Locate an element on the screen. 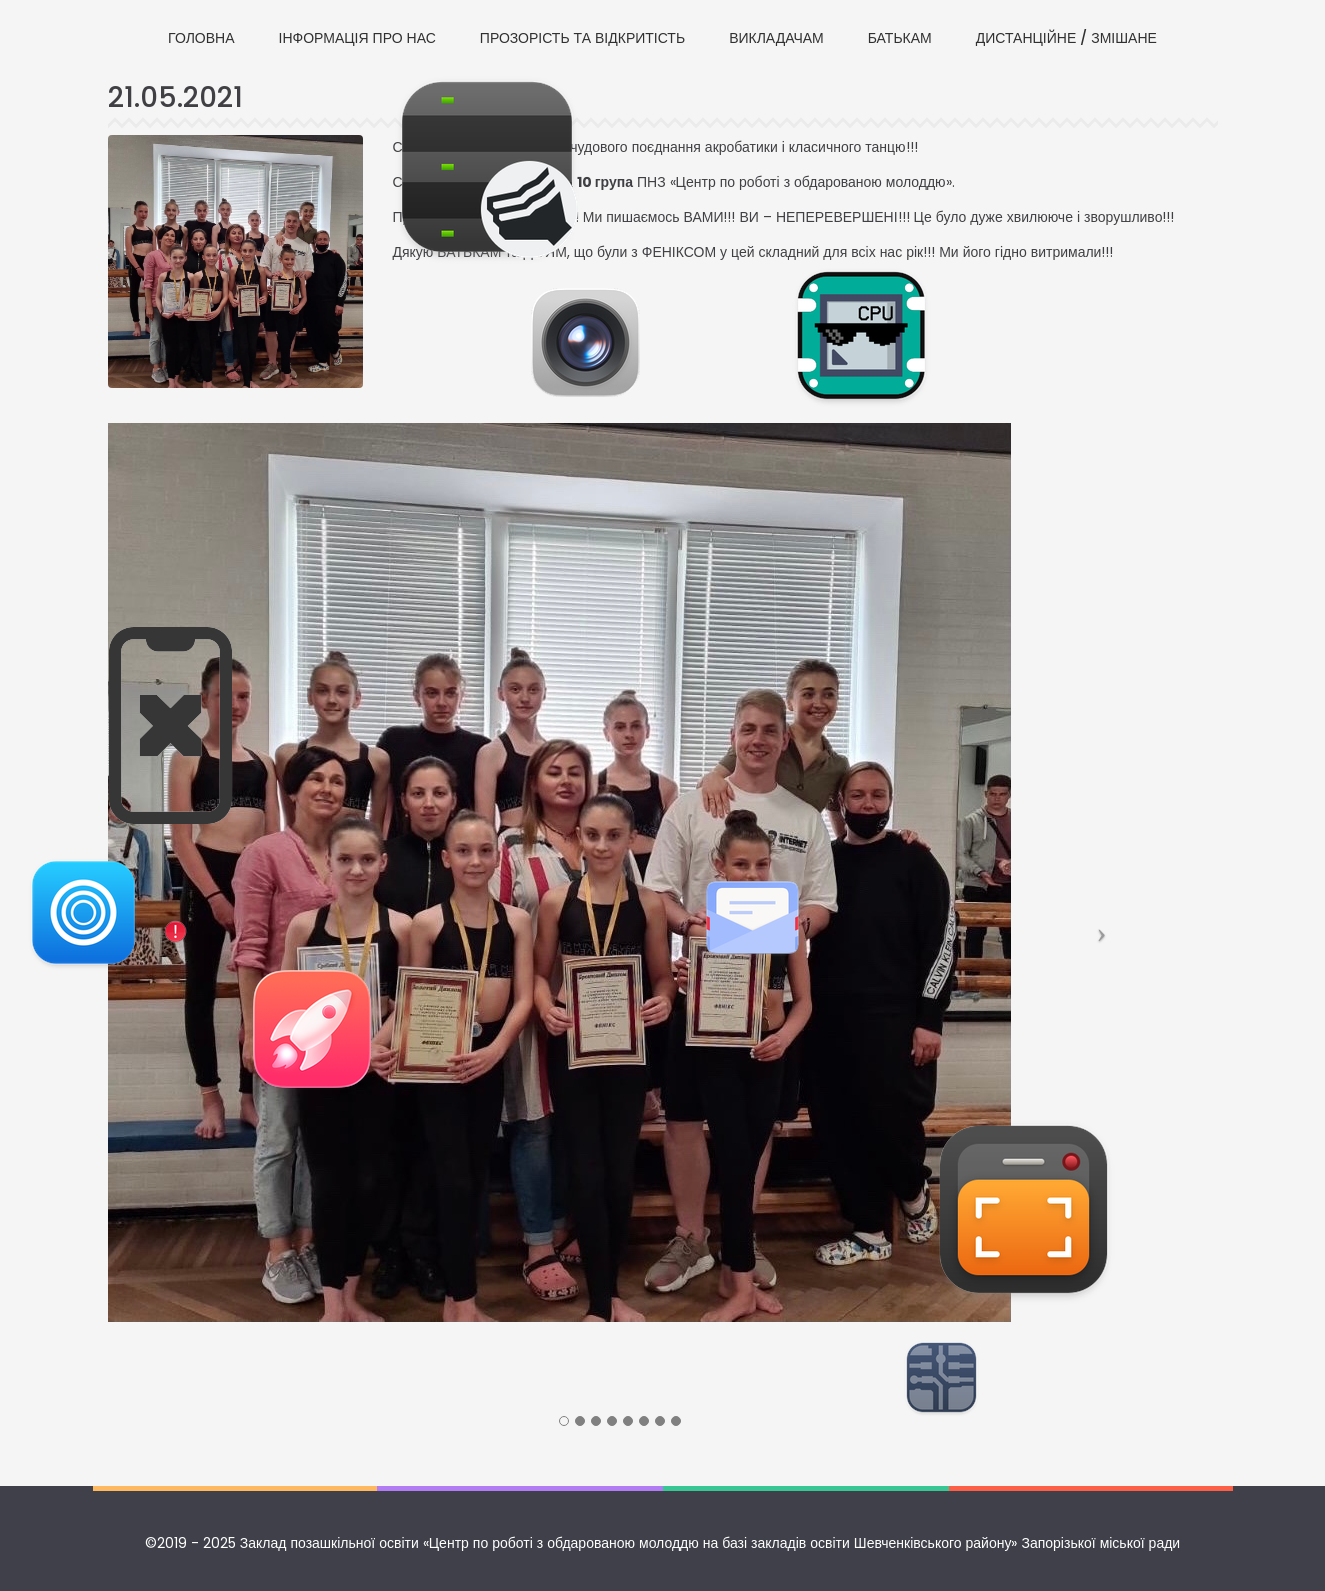 The width and height of the screenshot is (1325, 1591). indicates an application error or crash is located at coordinates (175, 931).